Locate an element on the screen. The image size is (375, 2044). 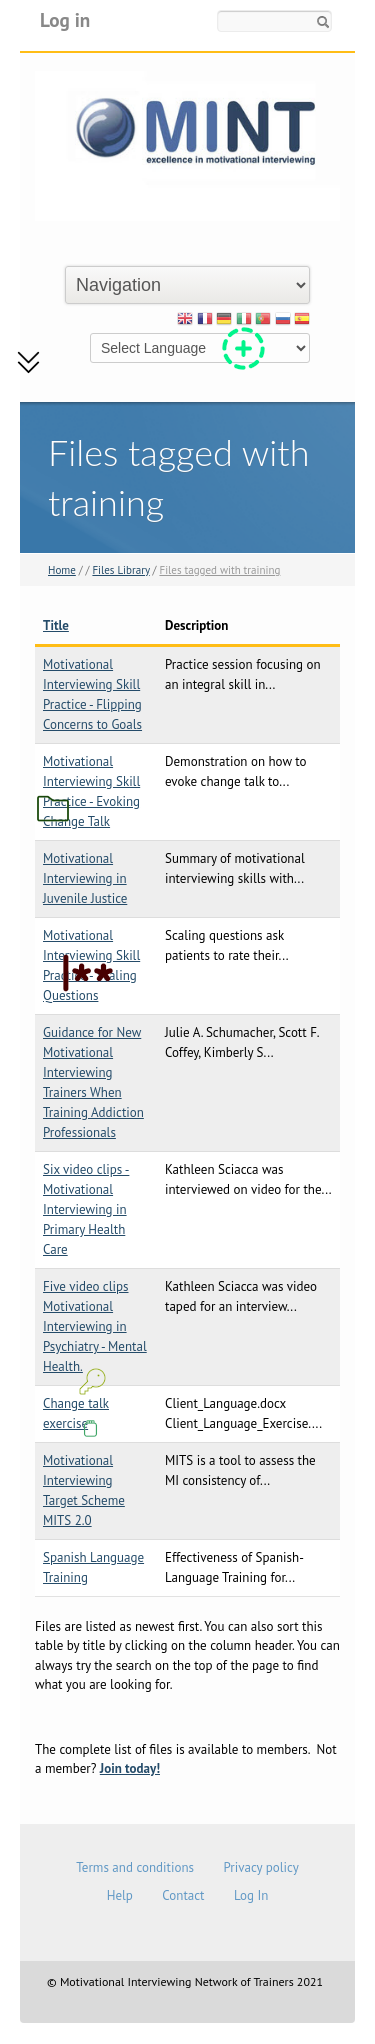
add a new item or element is located at coordinates (243, 348).